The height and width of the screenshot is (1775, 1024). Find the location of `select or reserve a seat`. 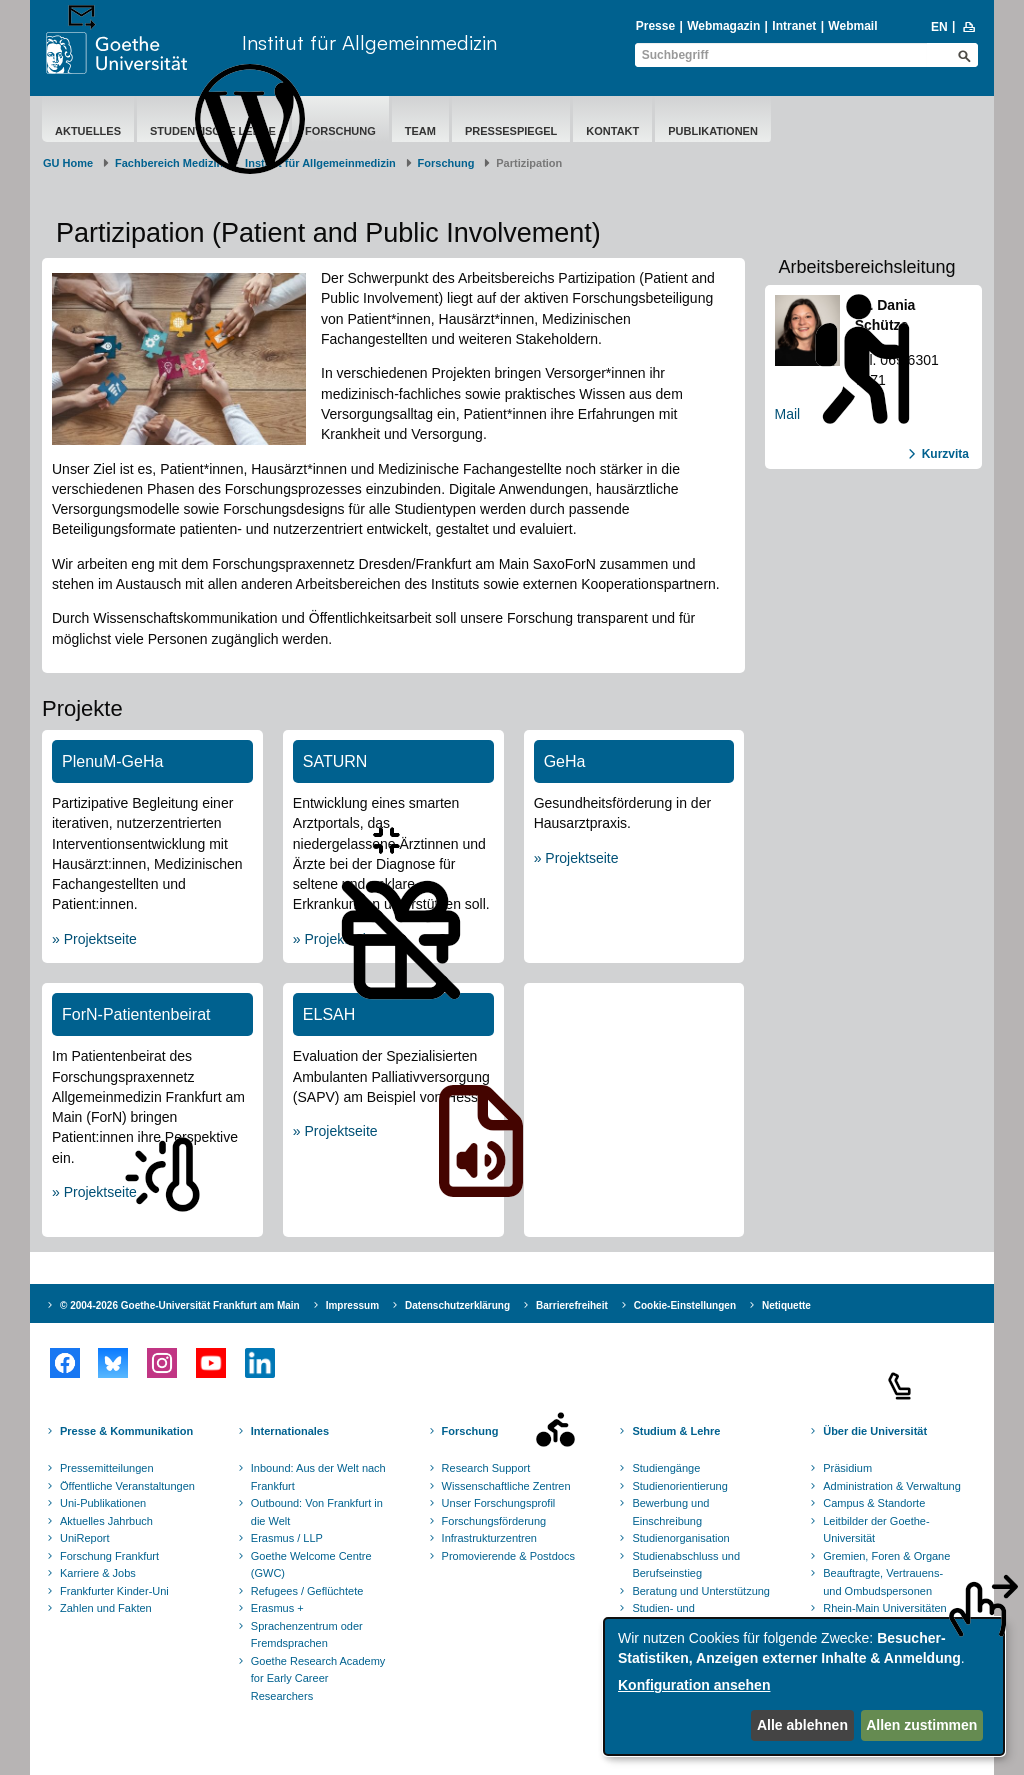

select or reserve a seat is located at coordinates (899, 1386).